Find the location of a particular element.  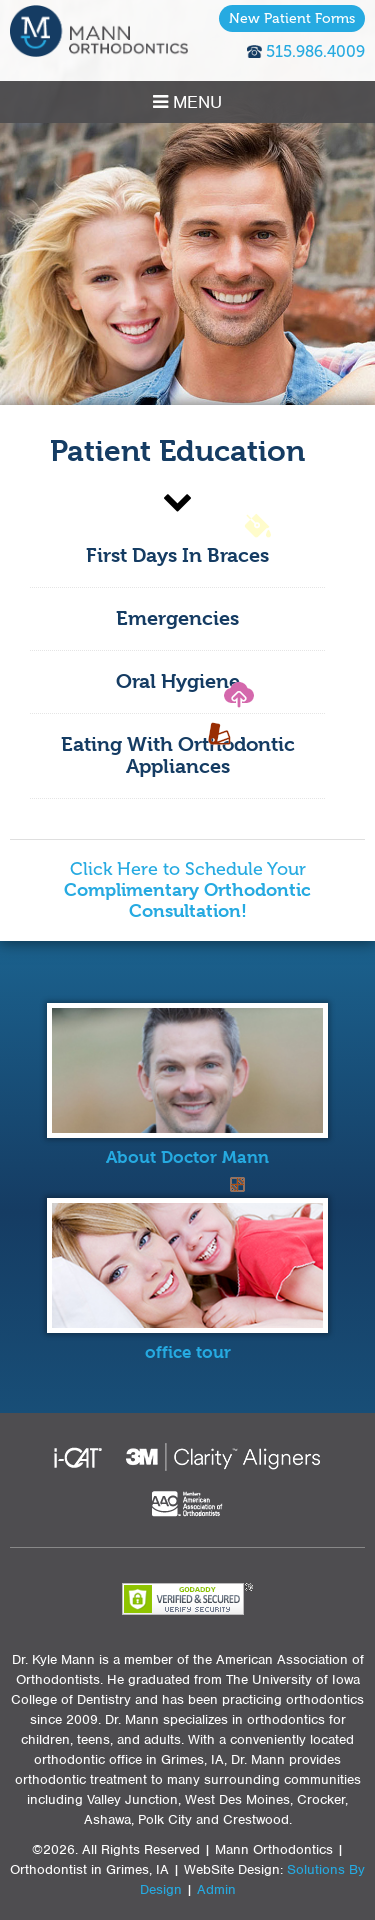

indicates transparency or no background in image editing is located at coordinates (237, 1184).